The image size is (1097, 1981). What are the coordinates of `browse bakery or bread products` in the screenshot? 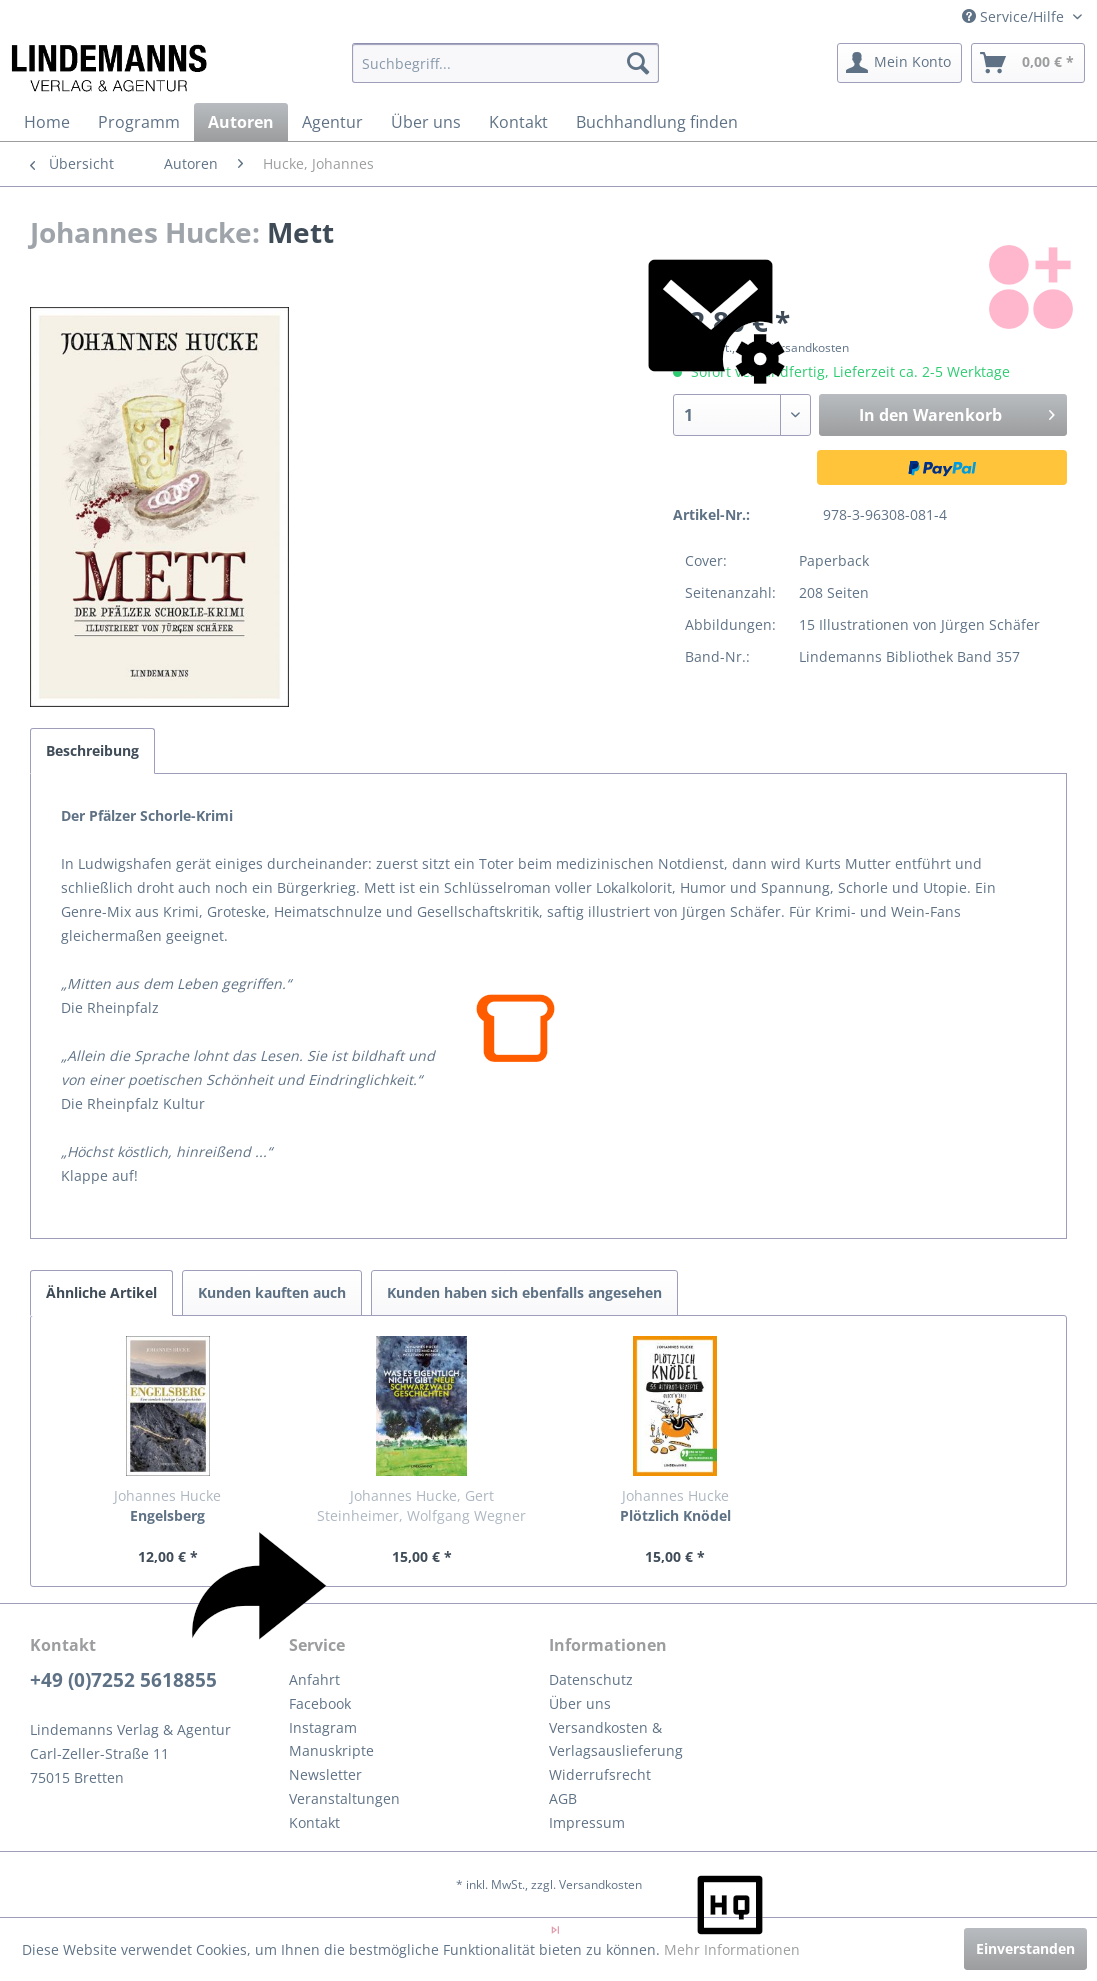 It's located at (515, 1026).